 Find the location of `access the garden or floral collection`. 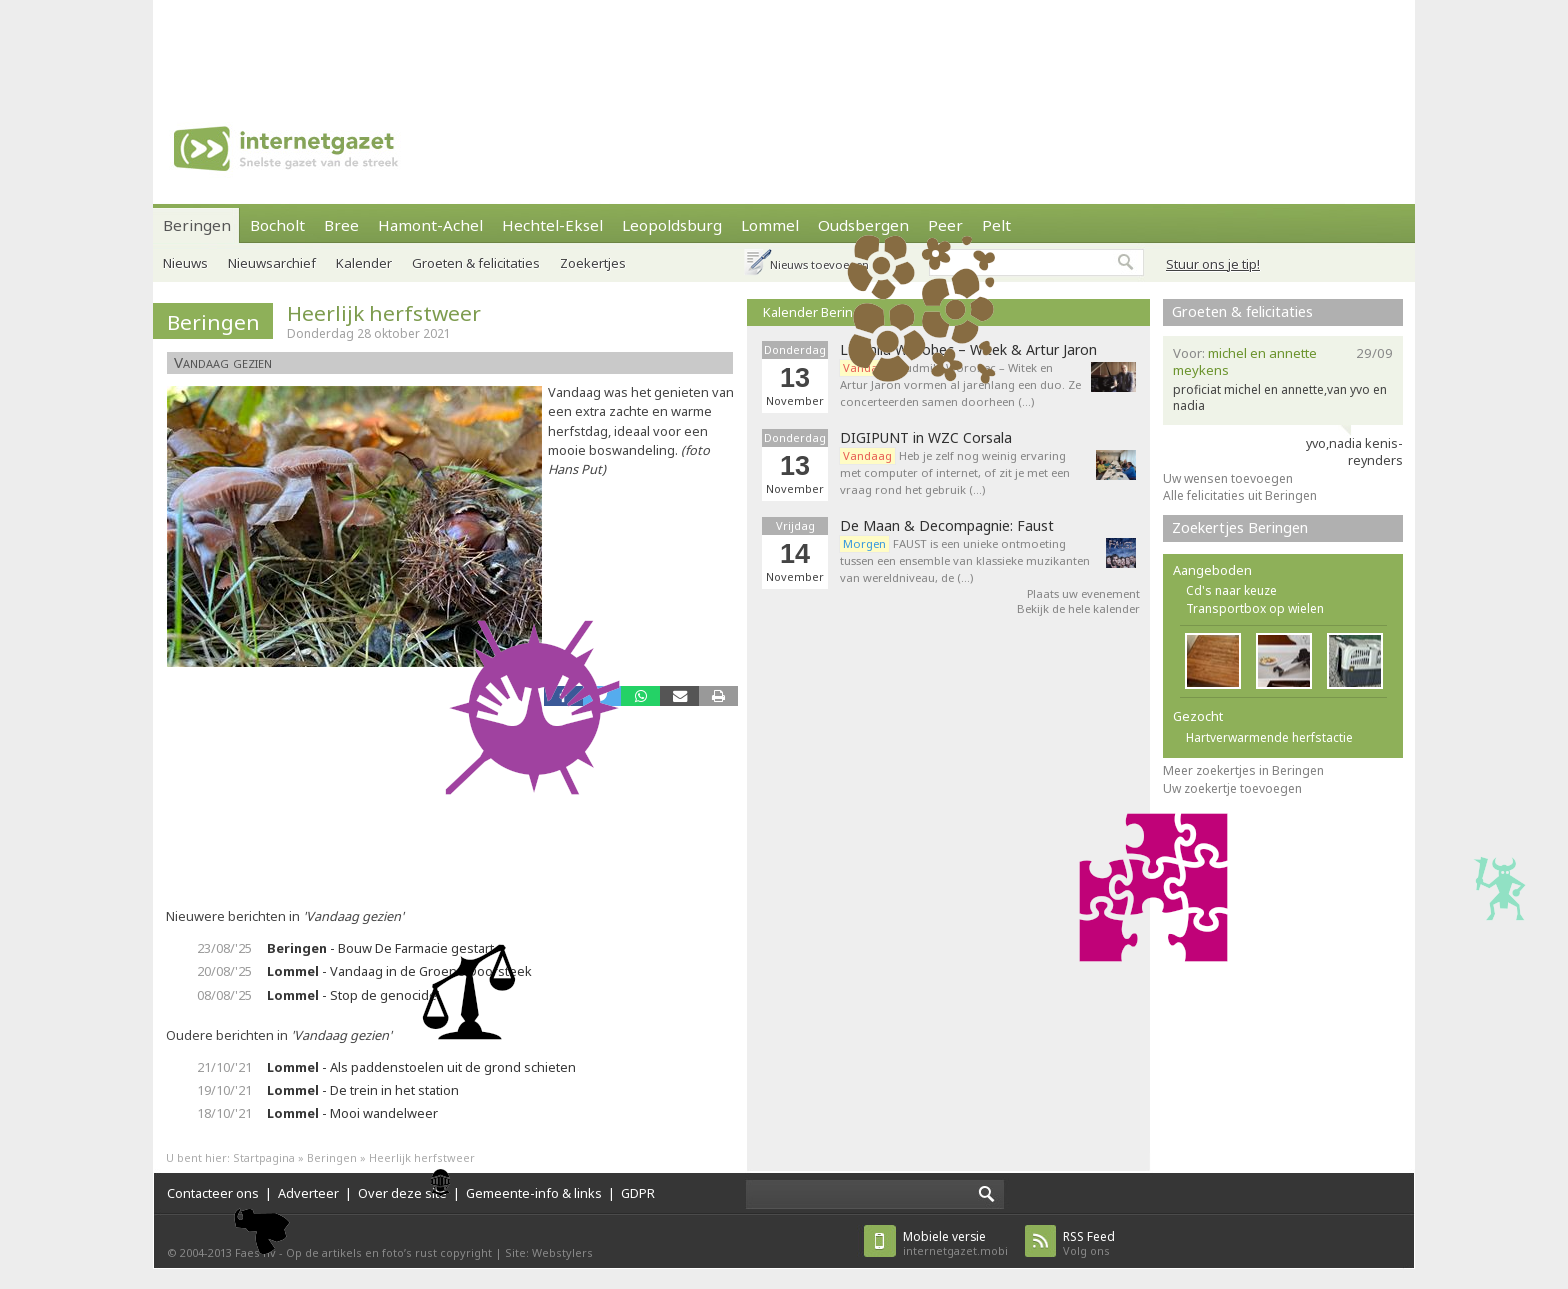

access the garden or floral collection is located at coordinates (921, 309).